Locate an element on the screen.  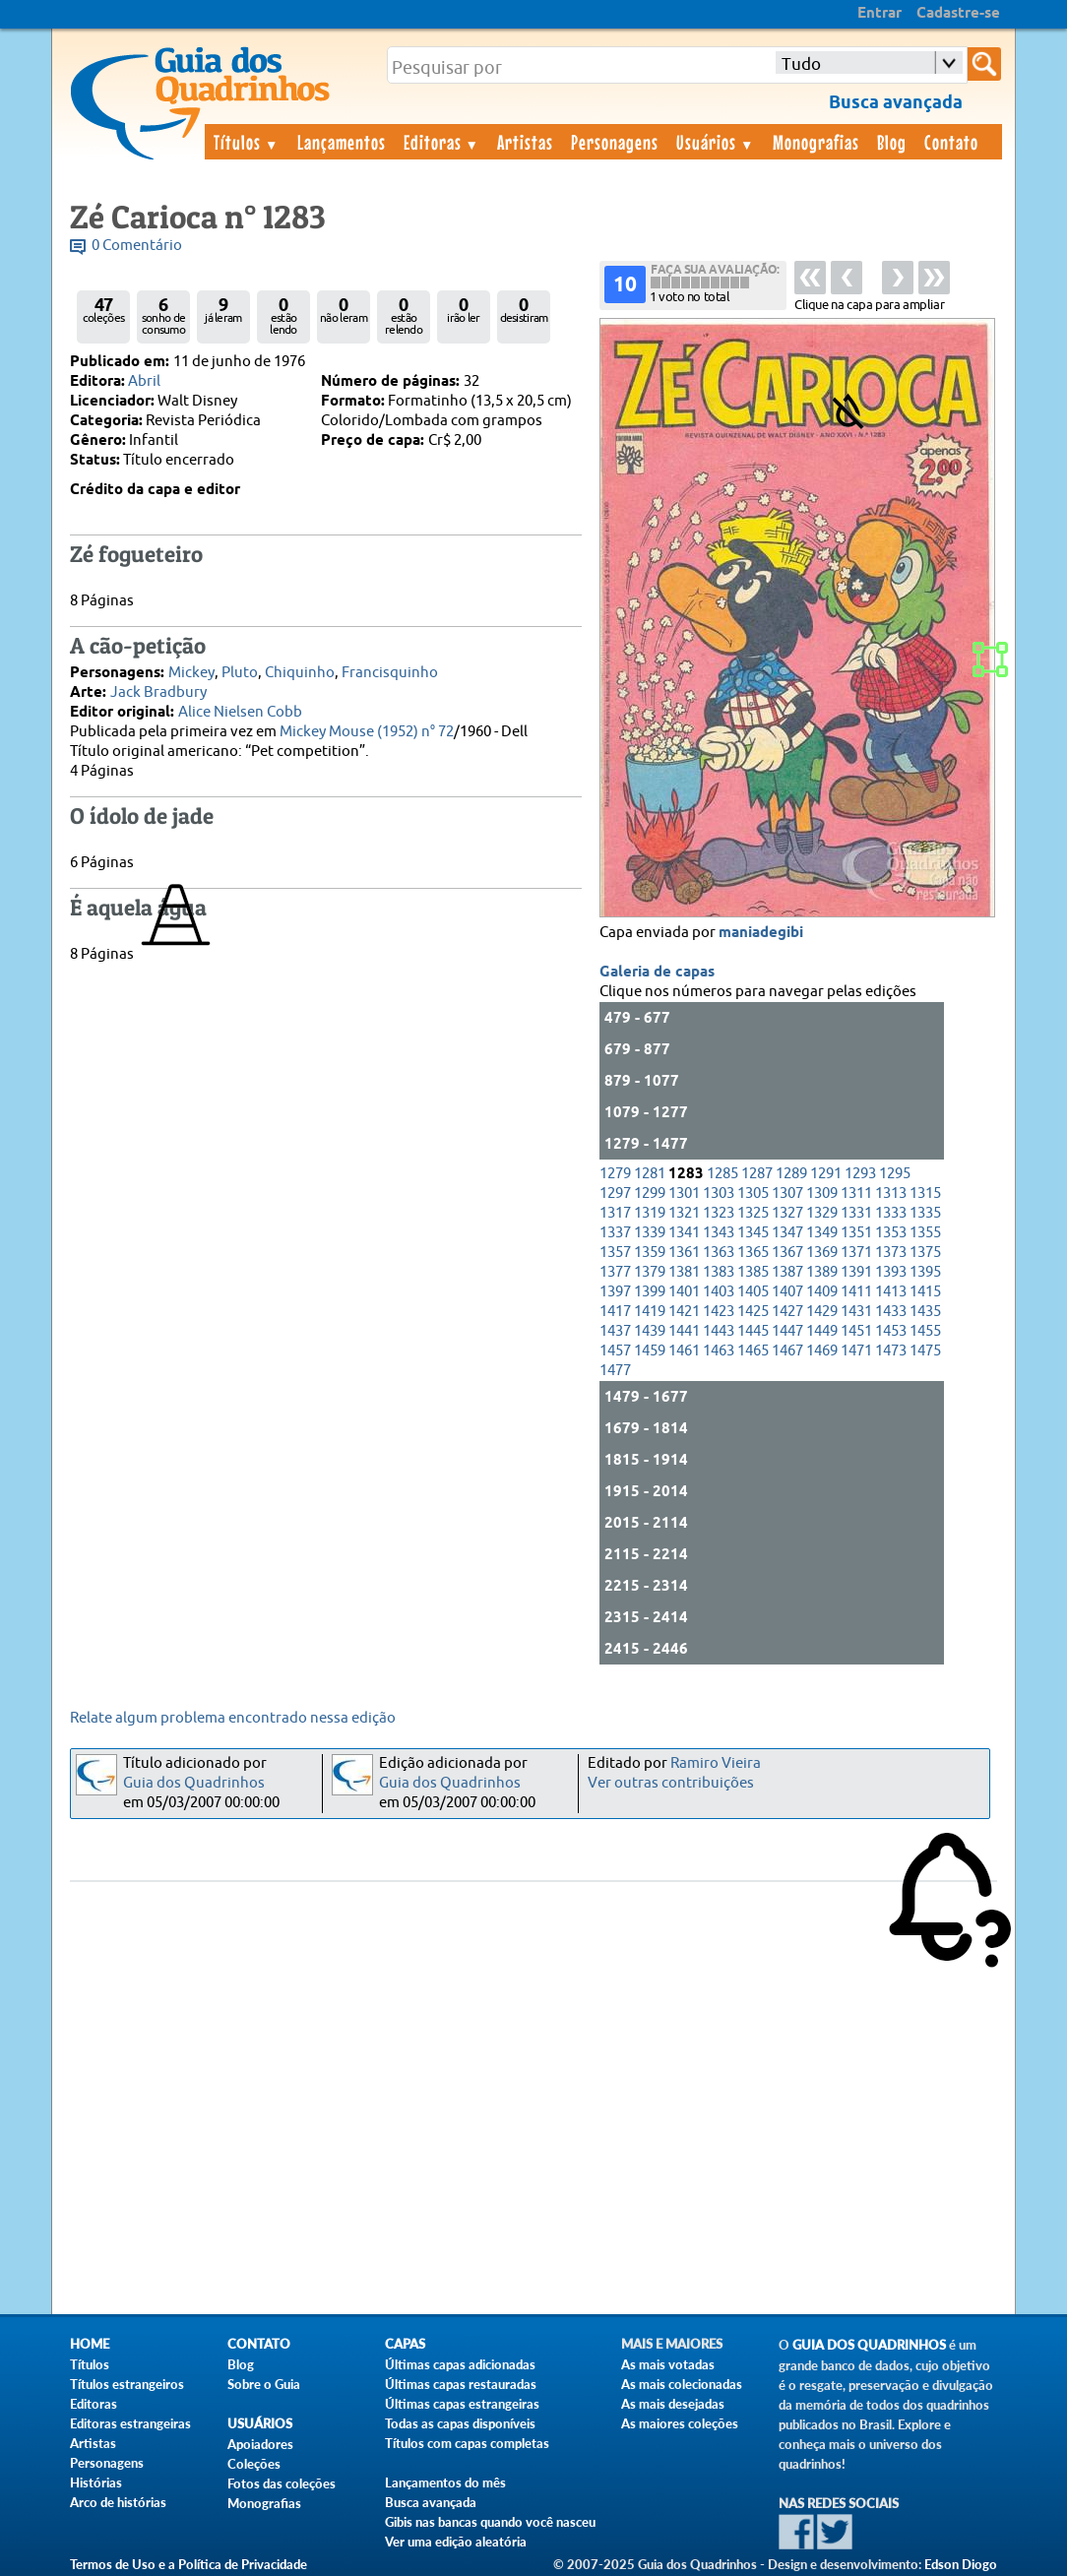
adjust selection boundaries is located at coordinates (990, 660).